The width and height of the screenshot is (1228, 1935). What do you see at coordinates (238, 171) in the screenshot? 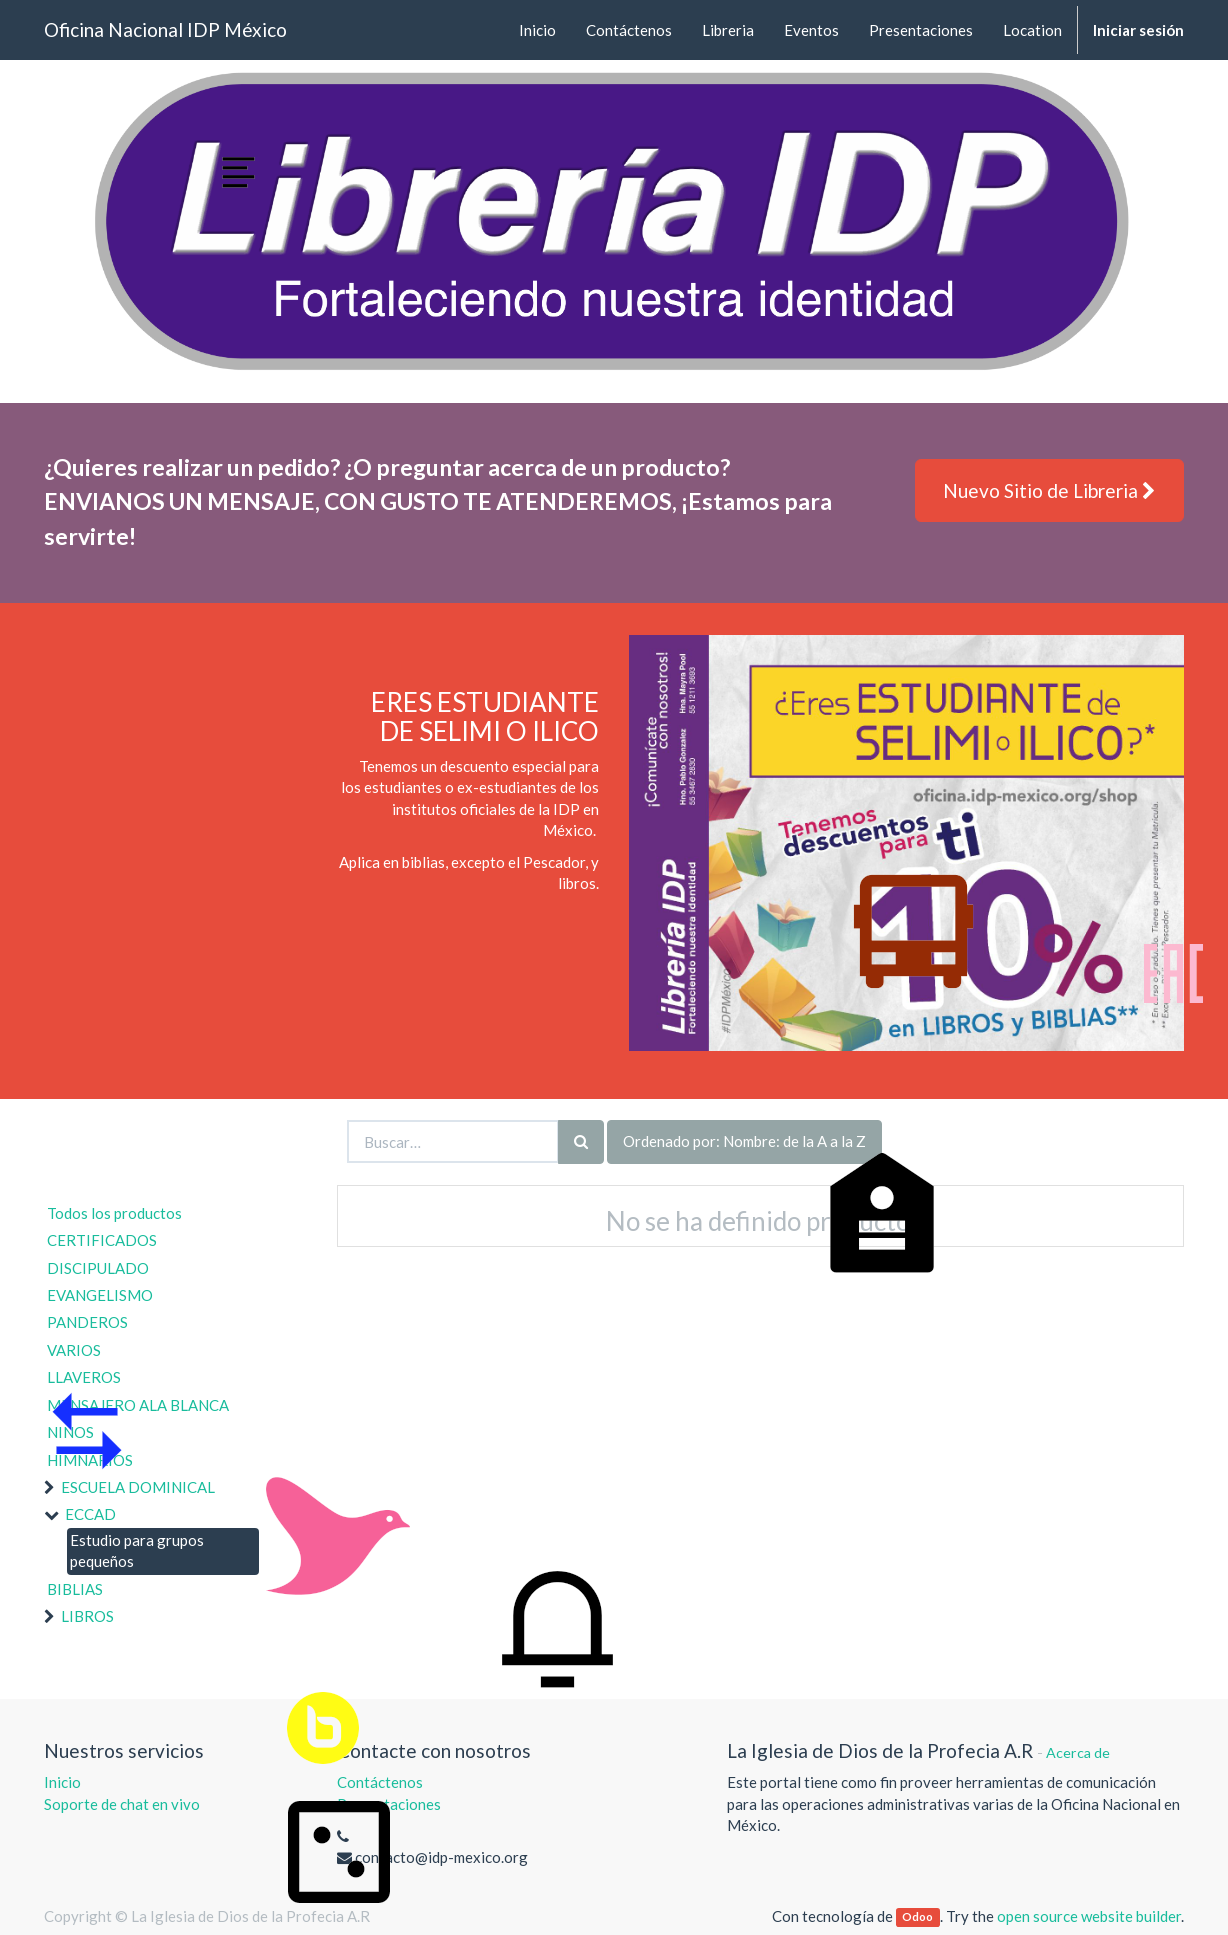
I see `align text to the left` at bounding box center [238, 171].